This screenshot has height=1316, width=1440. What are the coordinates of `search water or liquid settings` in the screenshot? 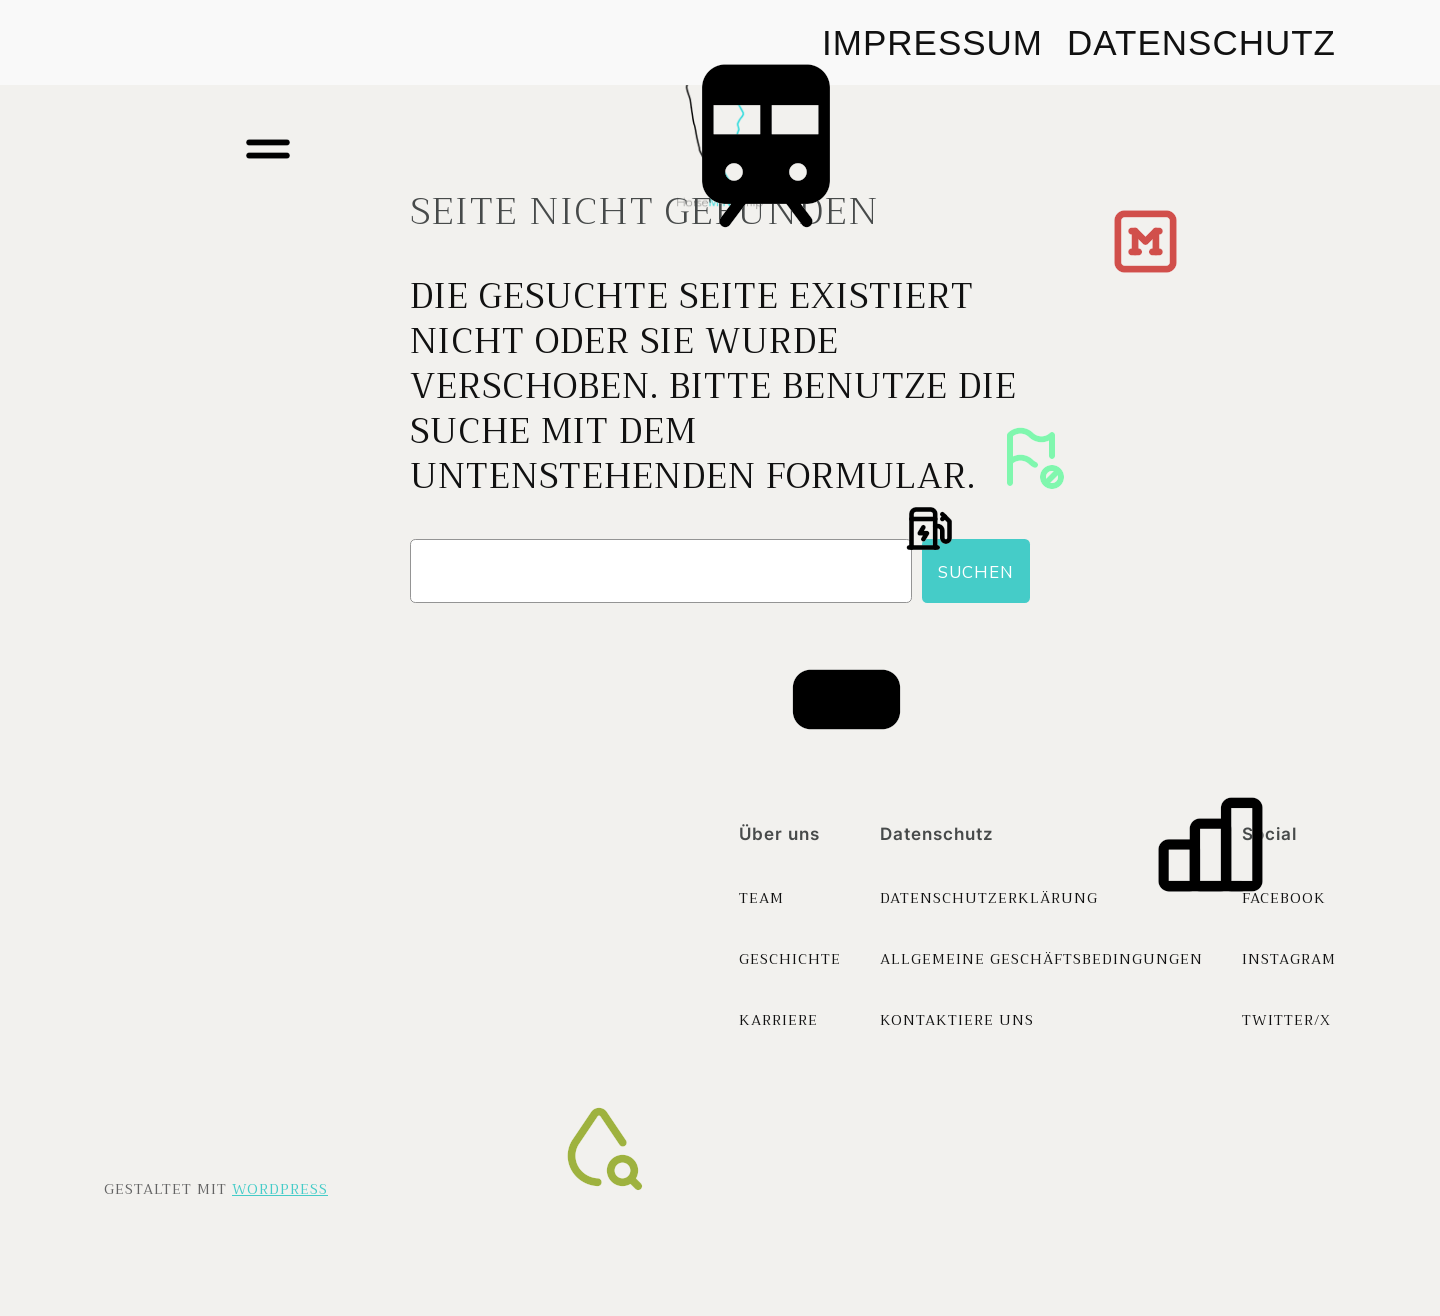 It's located at (599, 1147).